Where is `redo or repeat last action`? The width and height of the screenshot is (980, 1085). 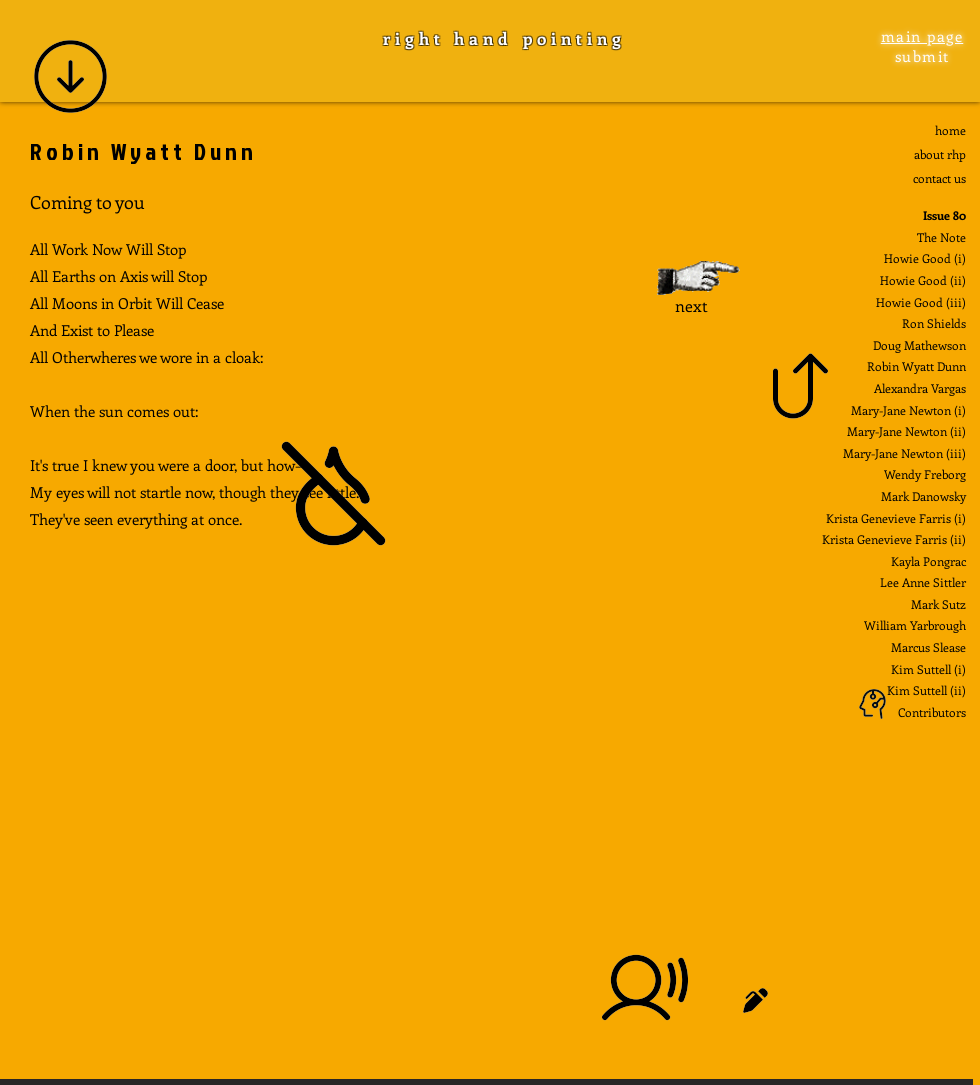
redo or repeat last action is located at coordinates (798, 386).